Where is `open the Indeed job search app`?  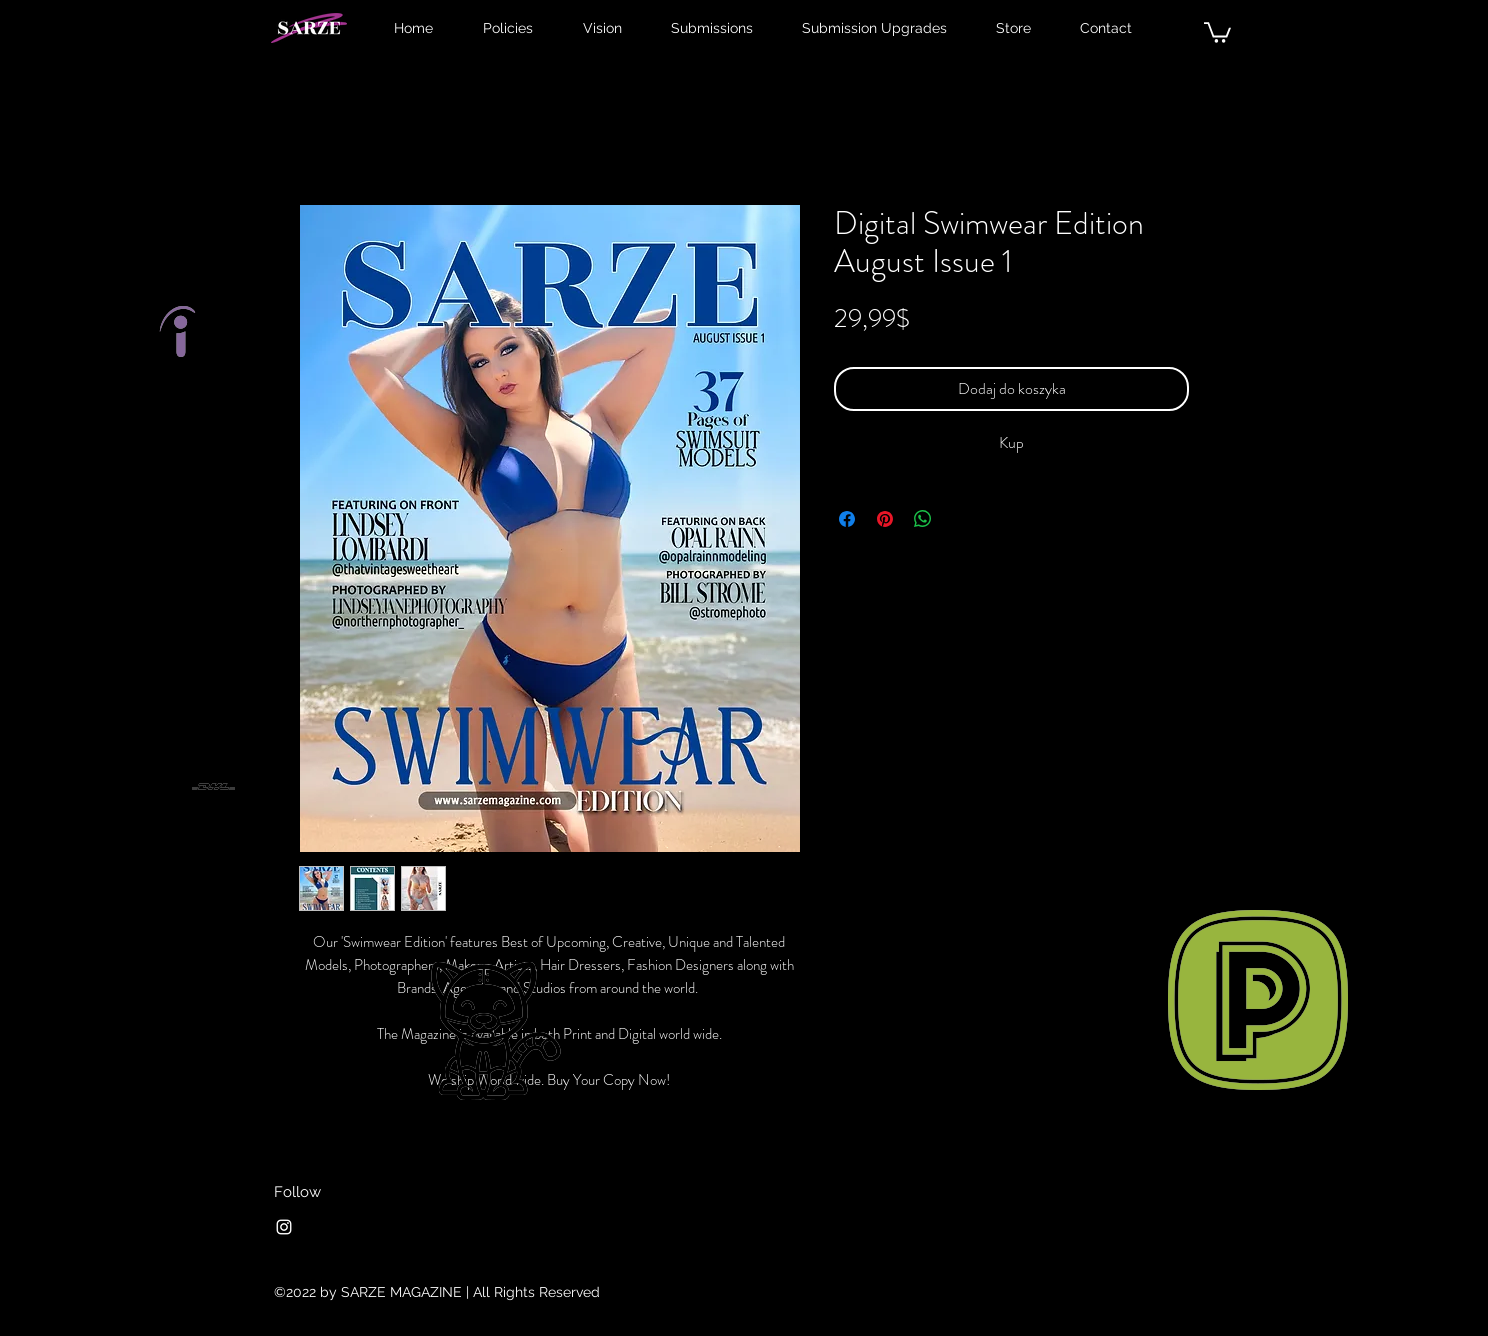
open the Indeed job search app is located at coordinates (177, 331).